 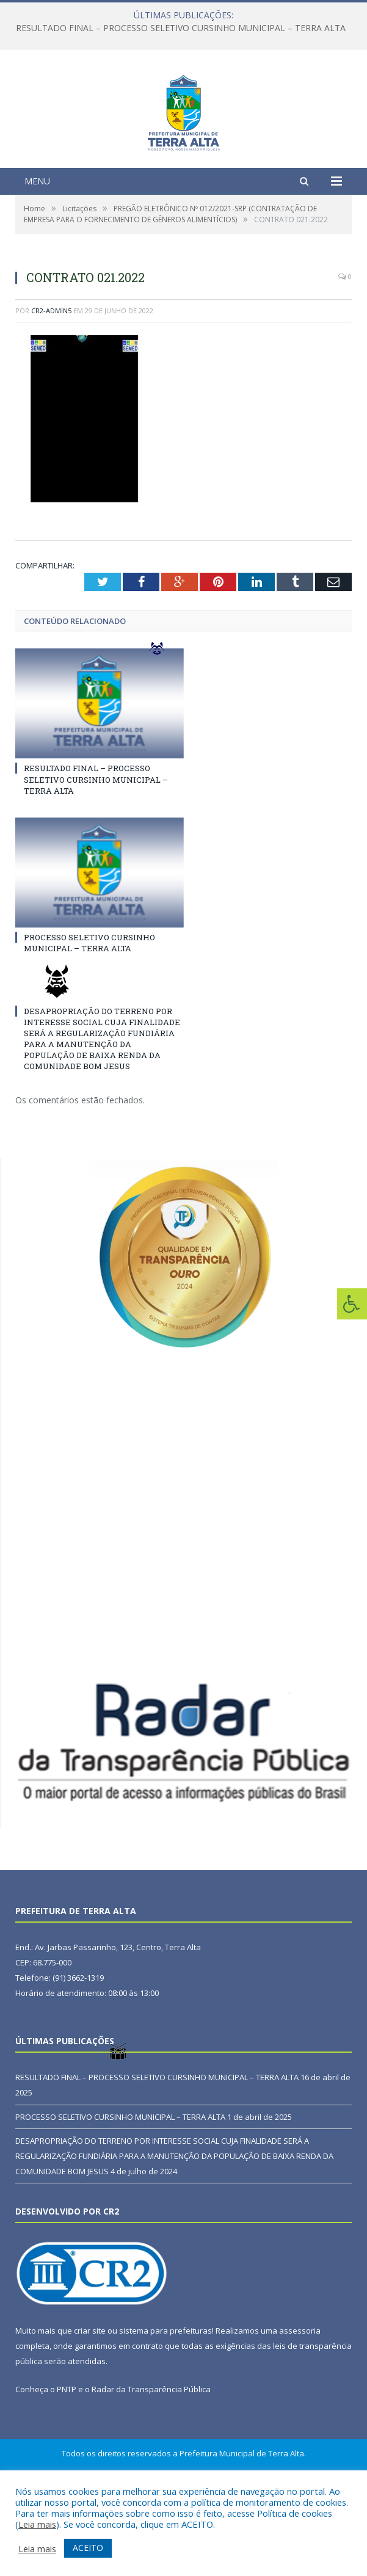 I want to click on select dwarf character class, so click(x=57, y=981).